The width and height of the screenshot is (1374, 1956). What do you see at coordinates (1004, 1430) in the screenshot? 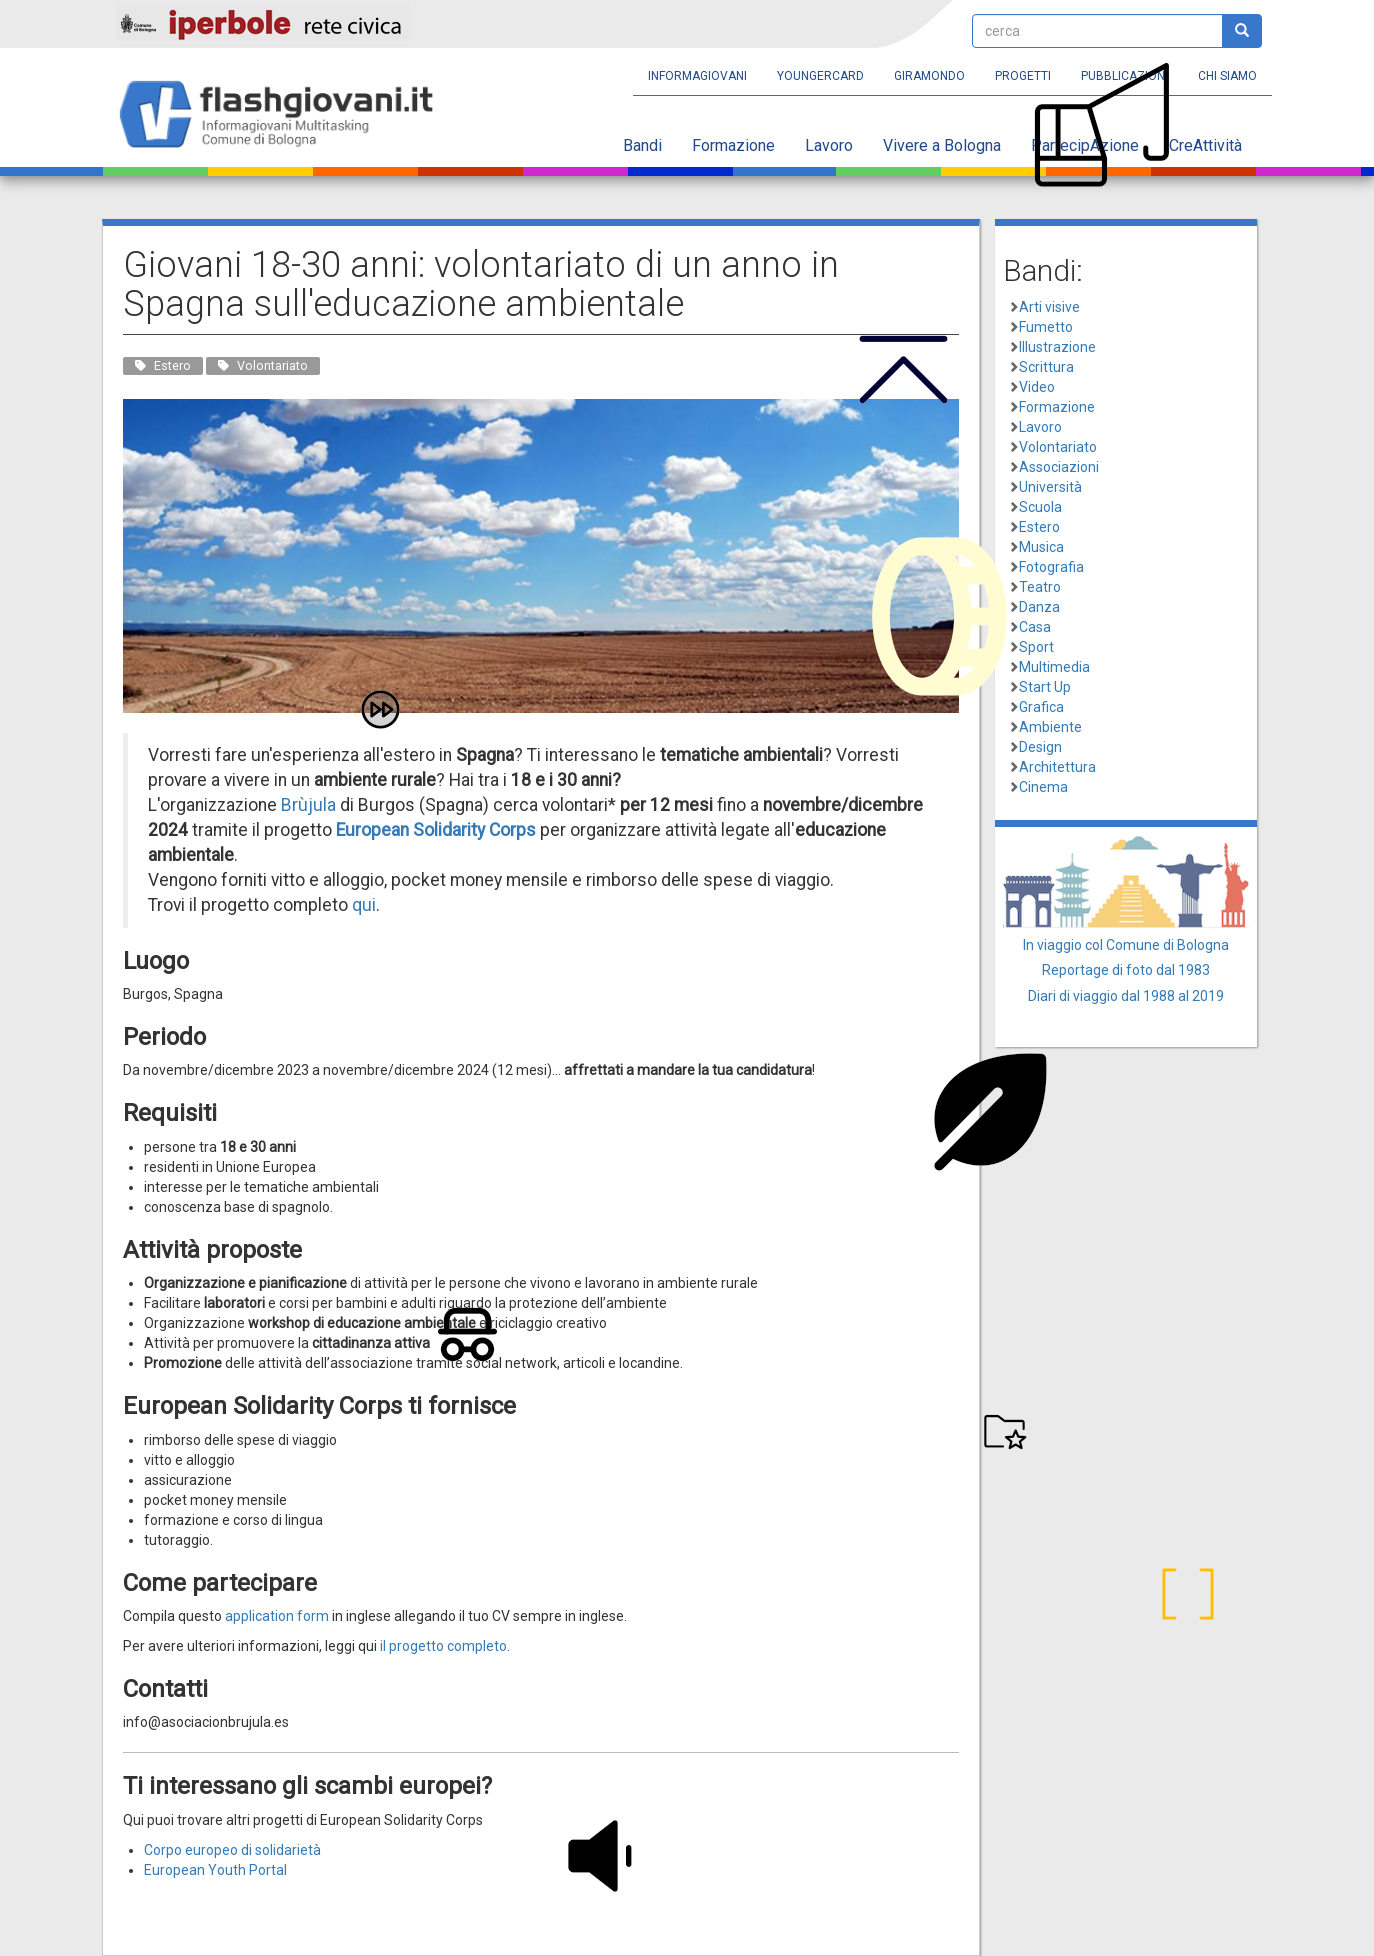
I see `access your starred or favorite folder` at bounding box center [1004, 1430].